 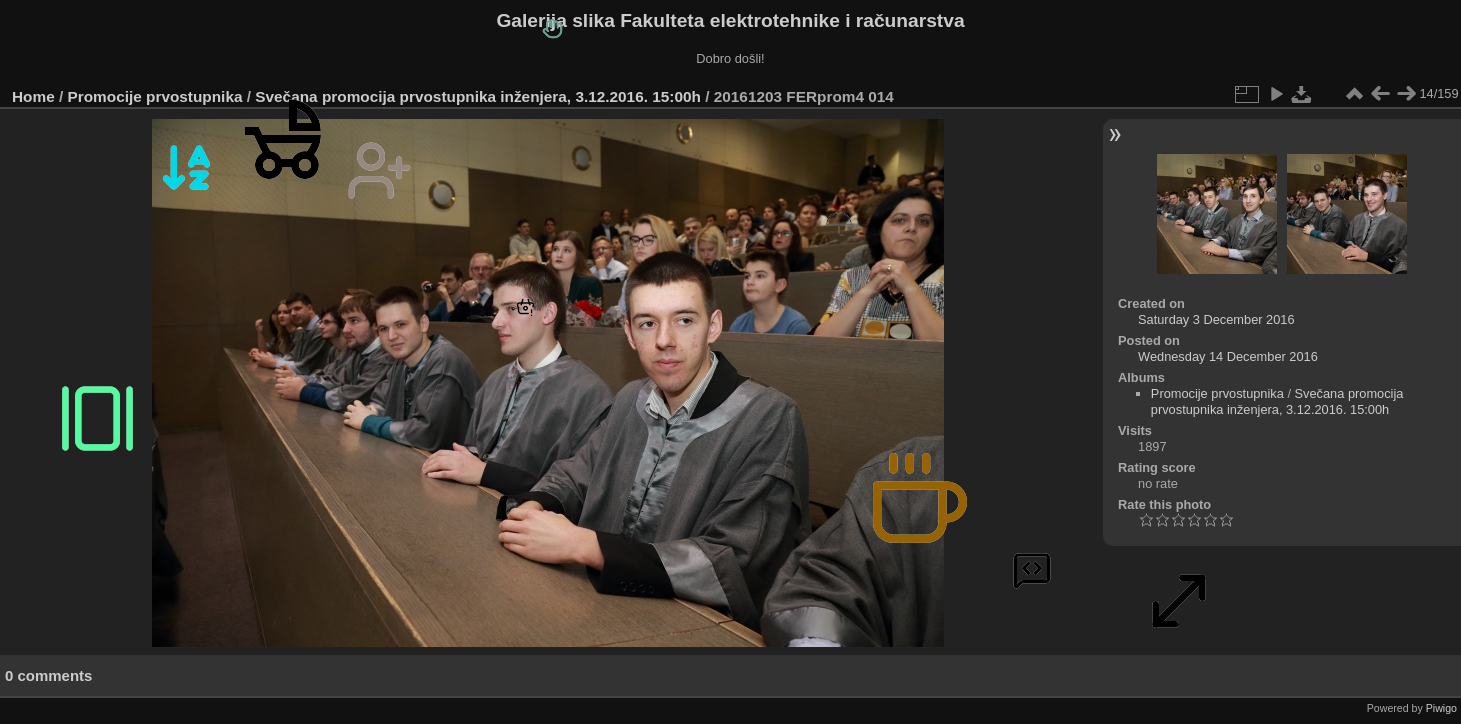 What do you see at coordinates (918, 502) in the screenshot?
I see `find nearby coffee shops or cafes` at bounding box center [918, 502].